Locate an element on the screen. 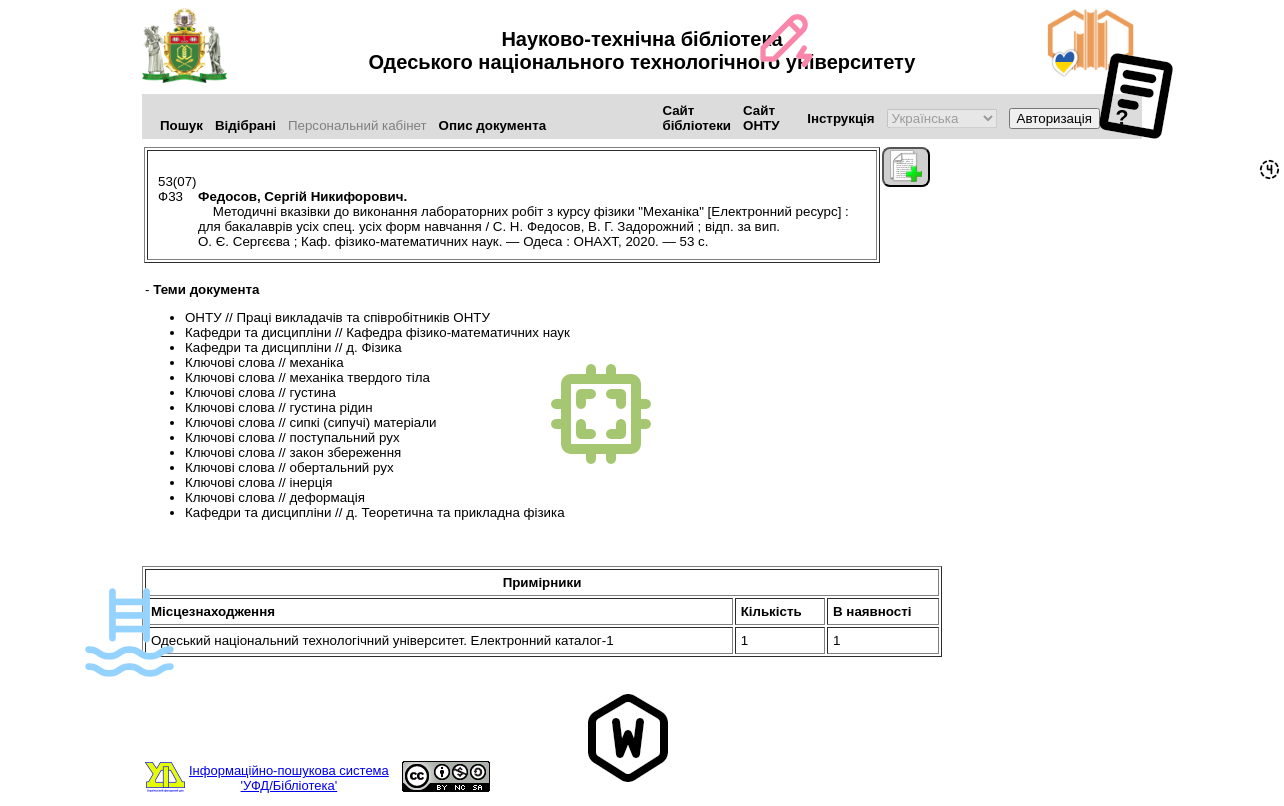 The height and width of the screenshot is (806, 1284). quick edit or instant editing mode is located at coordinates (785, 37).